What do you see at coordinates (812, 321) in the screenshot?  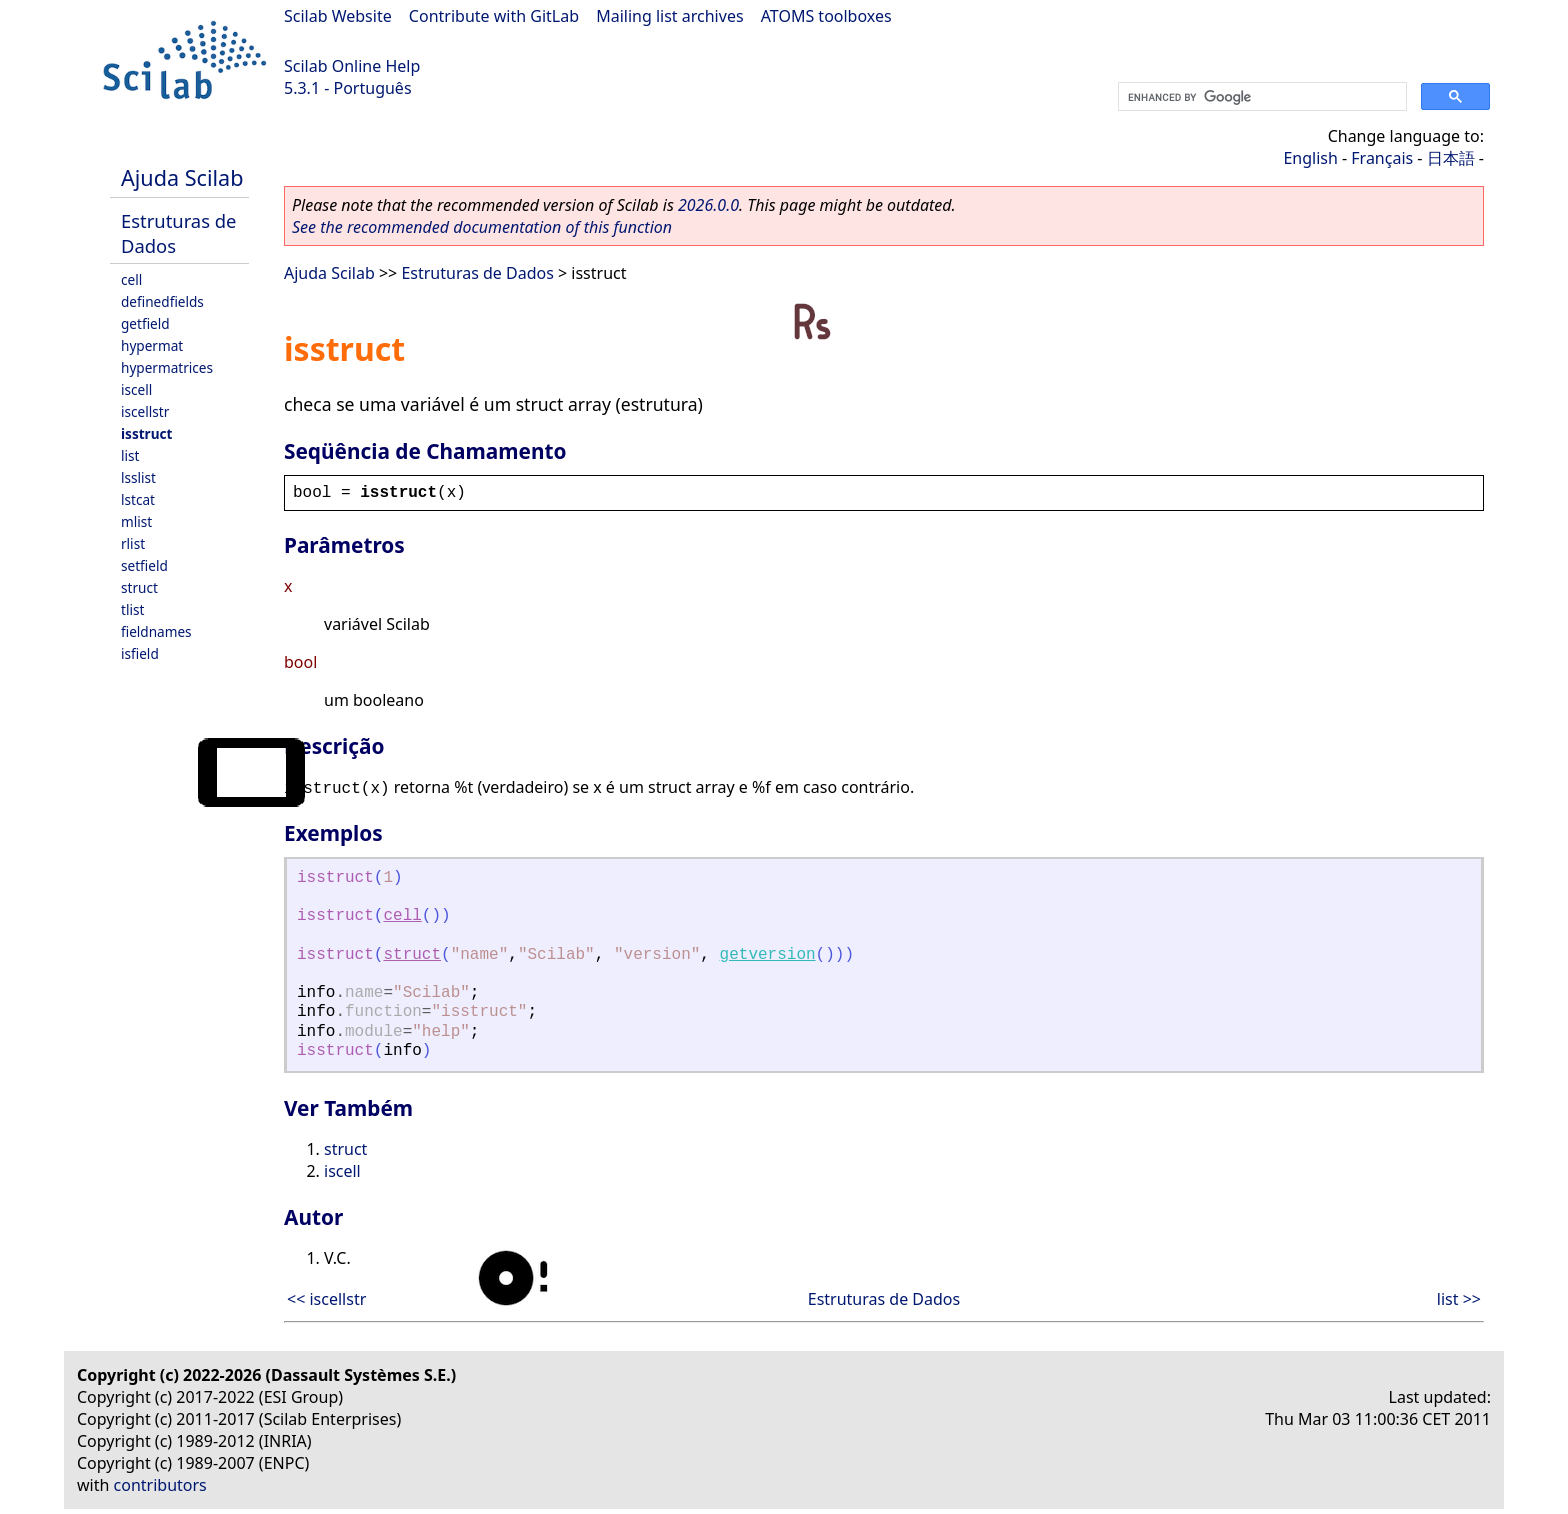 I see `indicates price or payment amount in Indian rupees` at bounding box center [812, 321].